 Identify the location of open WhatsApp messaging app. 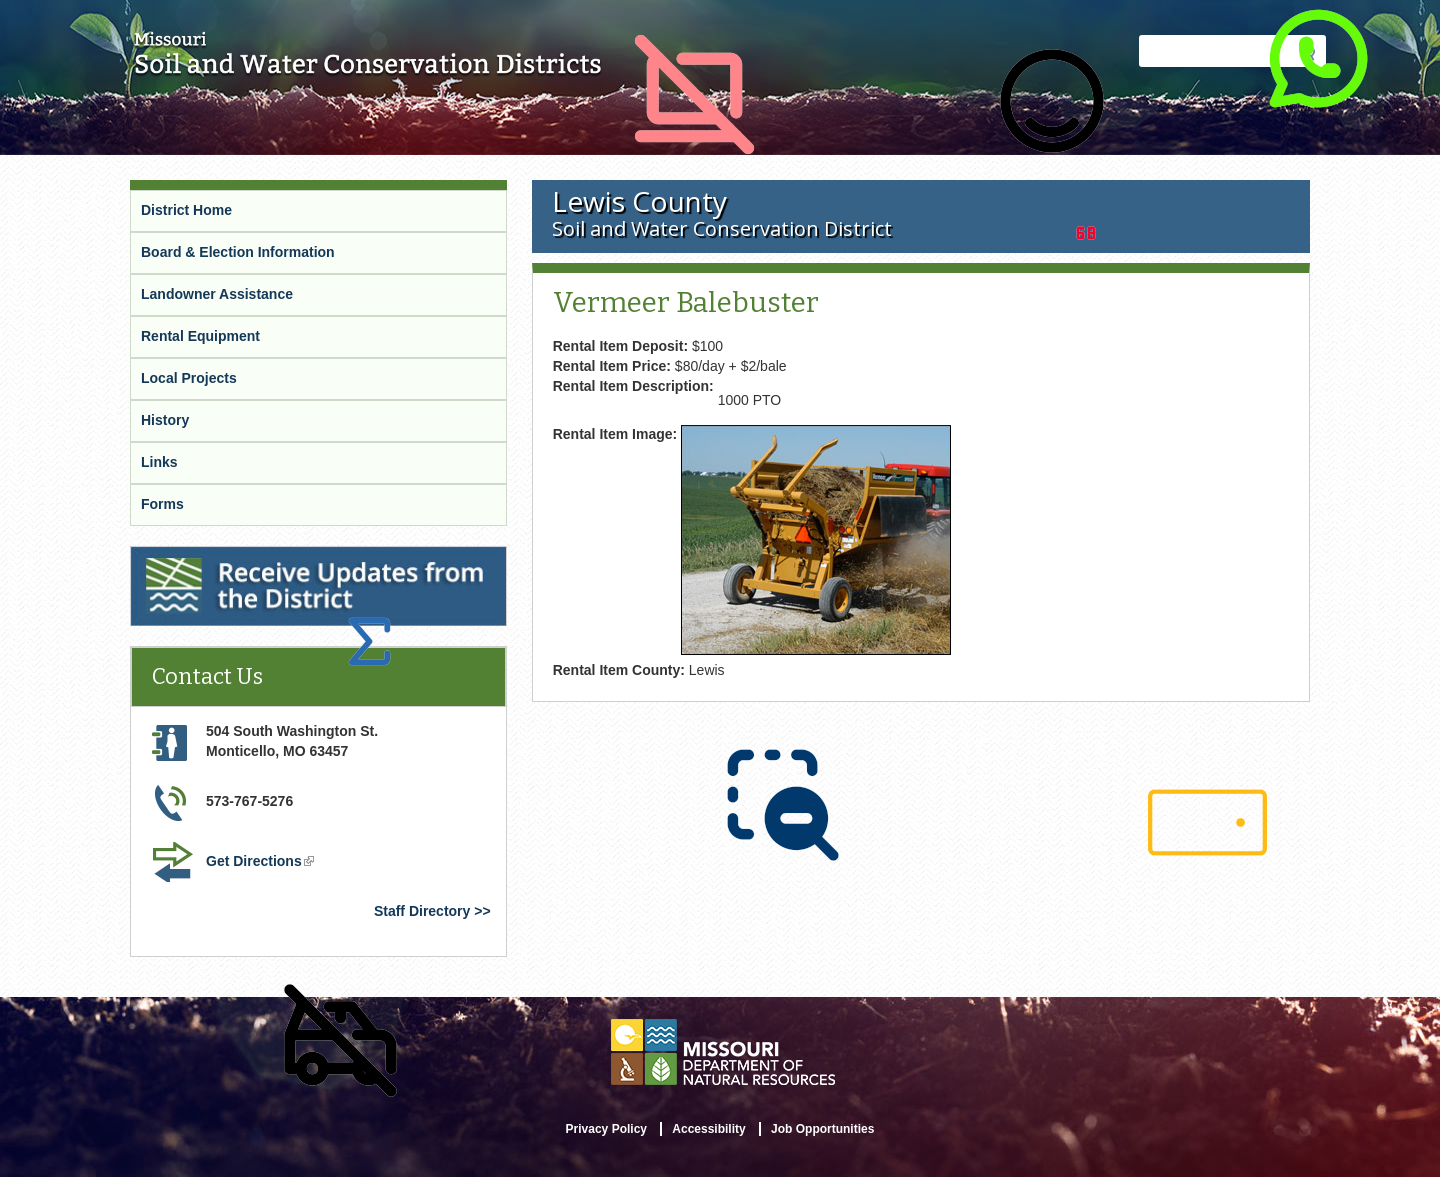
(1318, 58).